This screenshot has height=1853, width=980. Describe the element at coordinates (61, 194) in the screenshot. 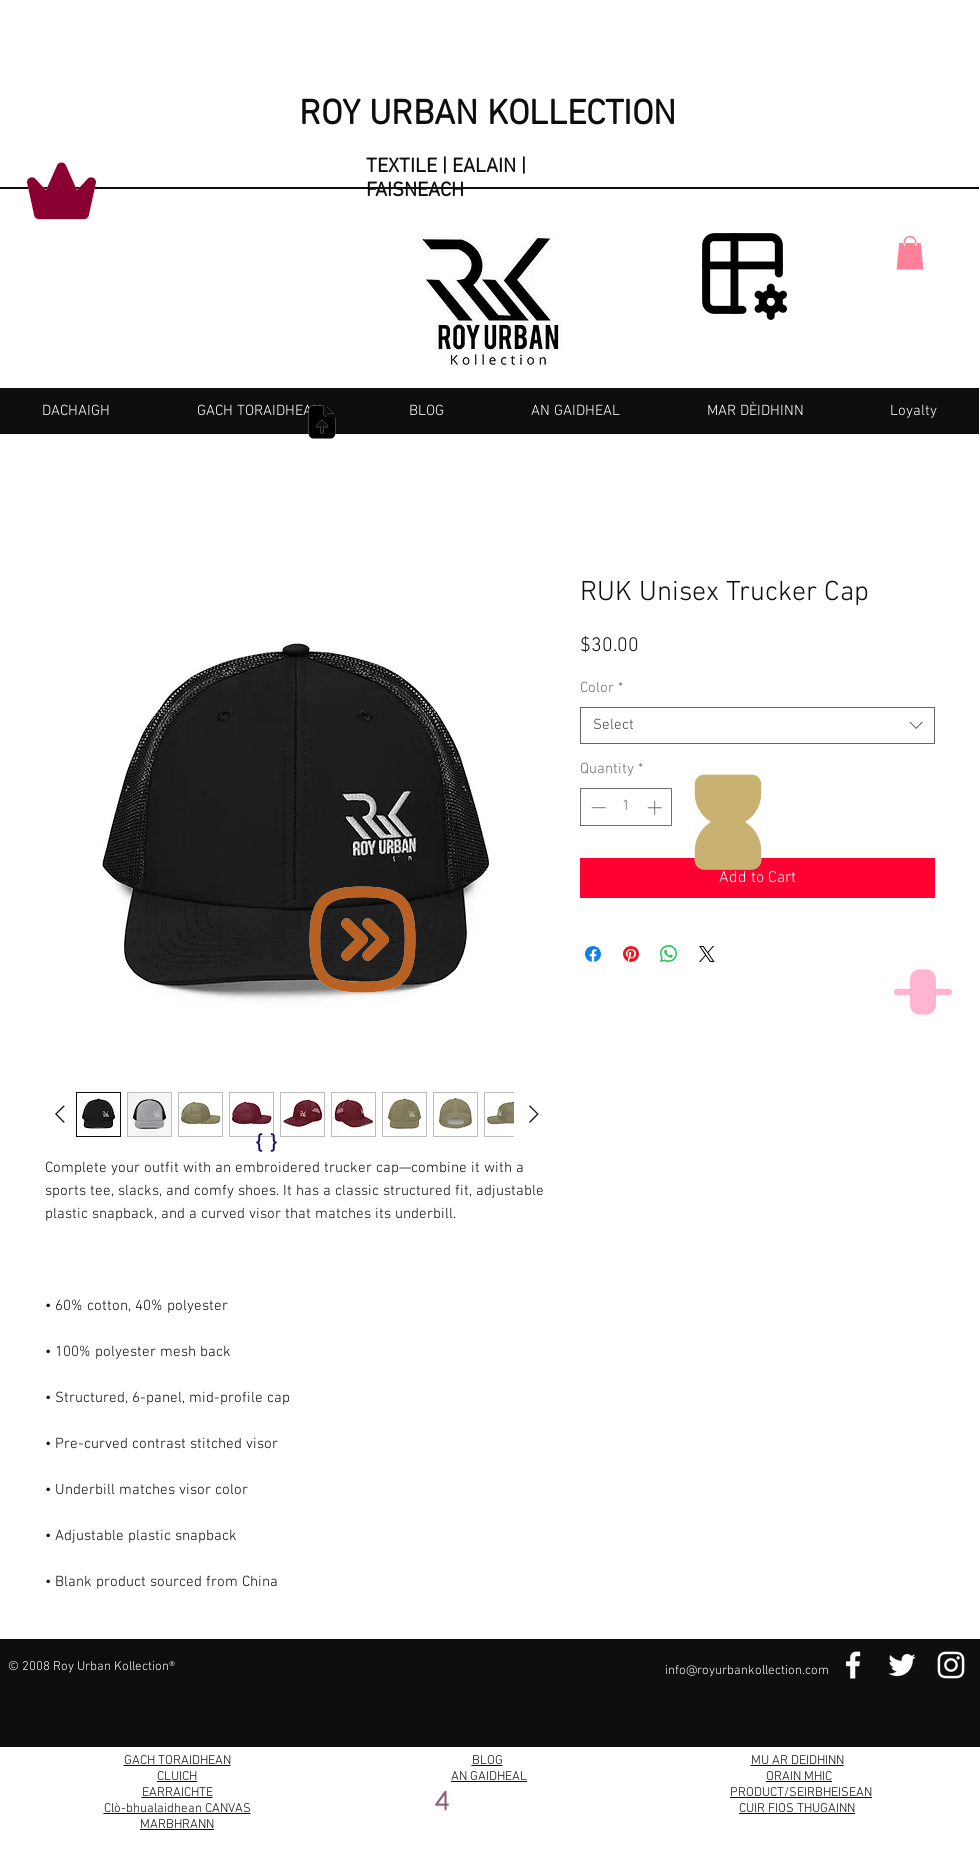

I see `indicates premium or VIP membership status` at that location.